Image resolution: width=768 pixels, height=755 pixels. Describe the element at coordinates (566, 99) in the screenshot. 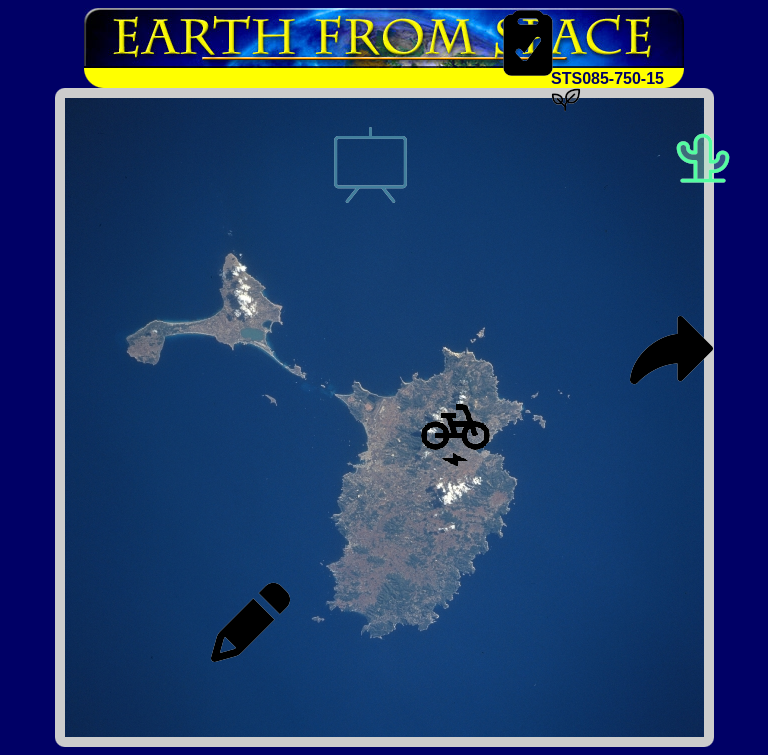

I see `view plant care or gardening features` at that location.